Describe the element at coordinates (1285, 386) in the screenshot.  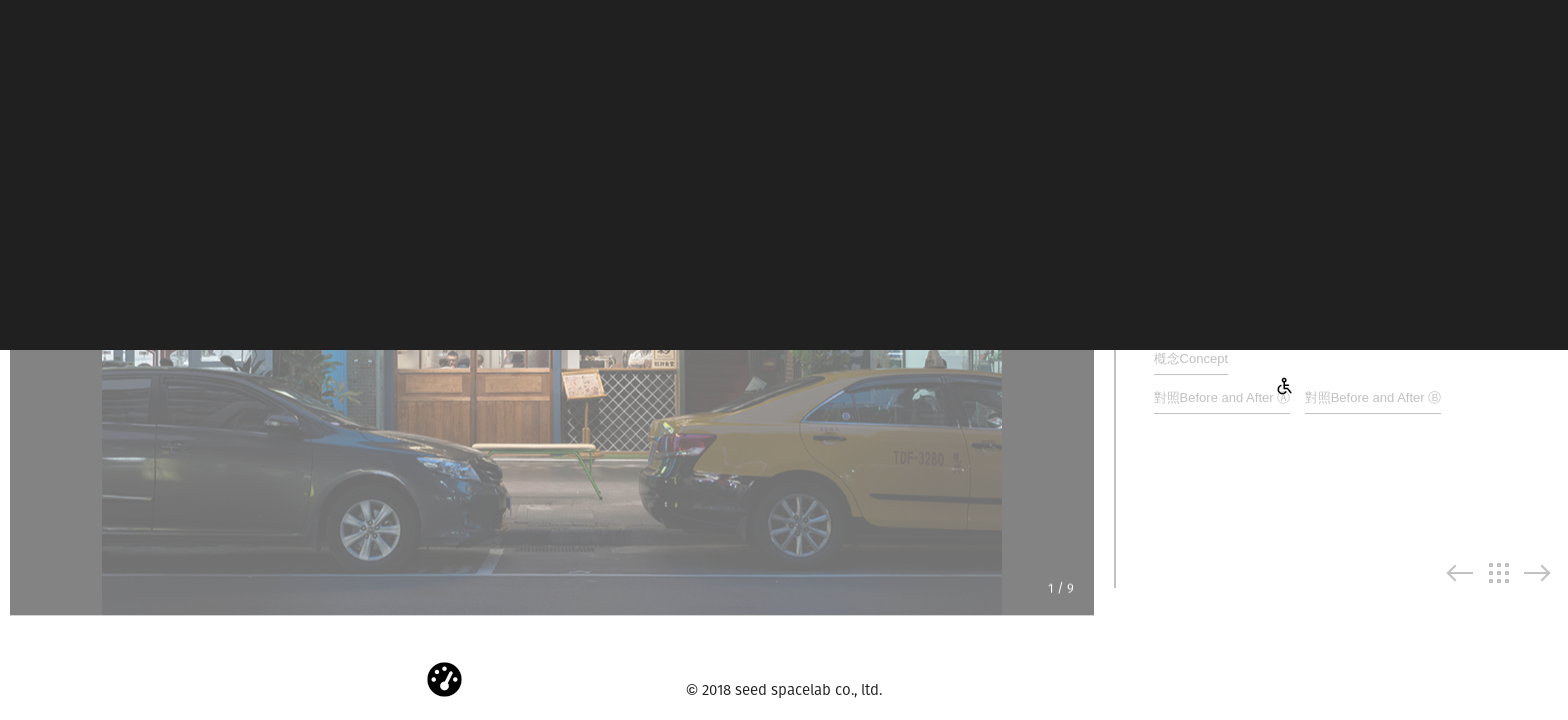
I see `accessibility options or settings` at that location.